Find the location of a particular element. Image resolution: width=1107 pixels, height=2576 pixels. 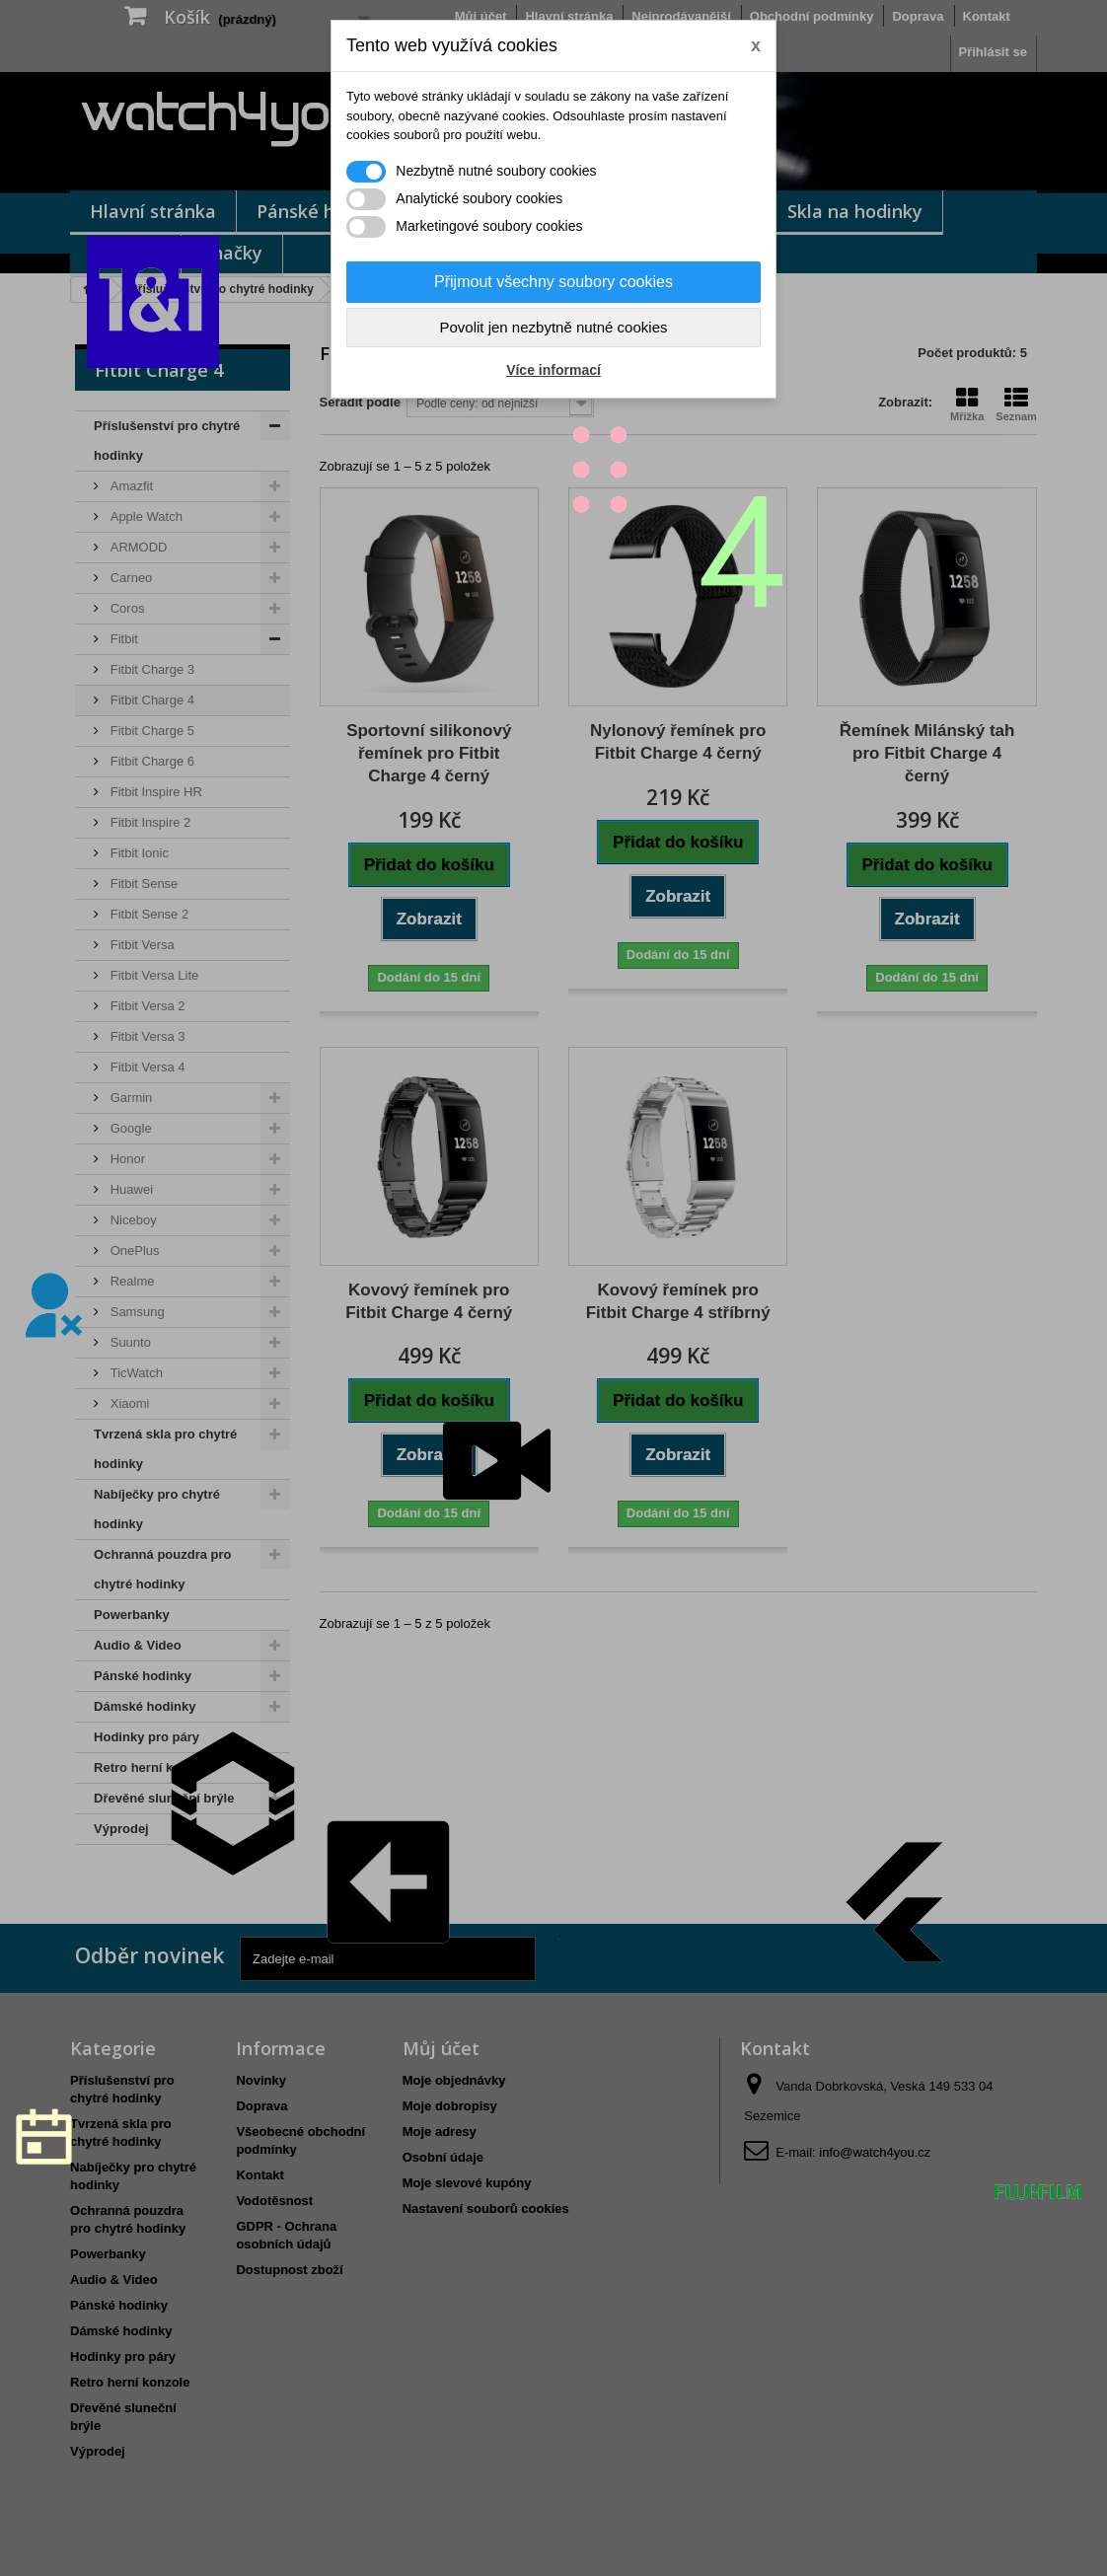

start a live video broadcast is located at coordinates (496, 1460).